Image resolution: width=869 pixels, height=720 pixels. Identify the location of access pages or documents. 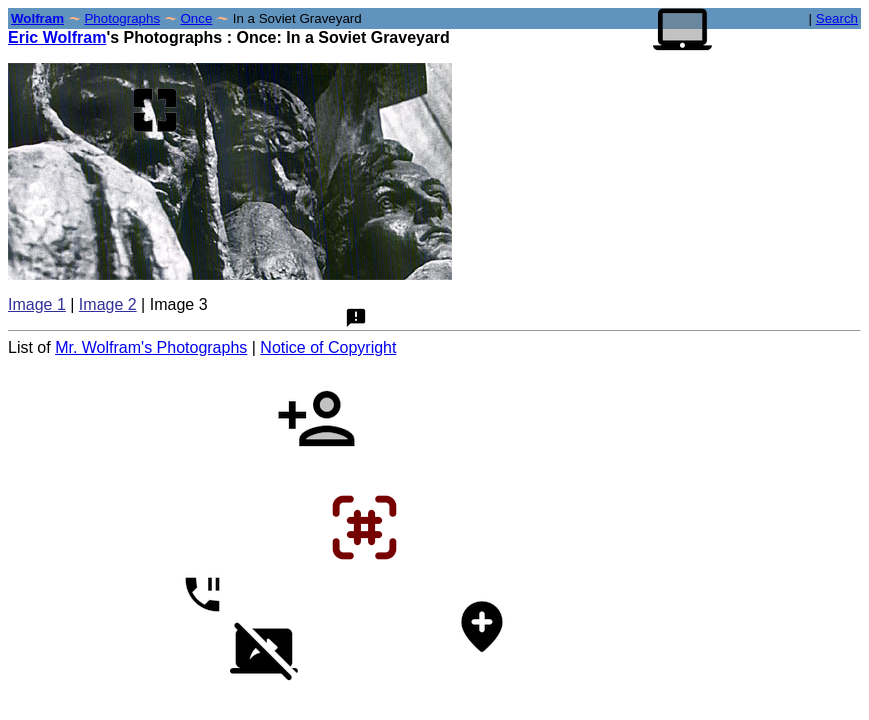
(155, 110).